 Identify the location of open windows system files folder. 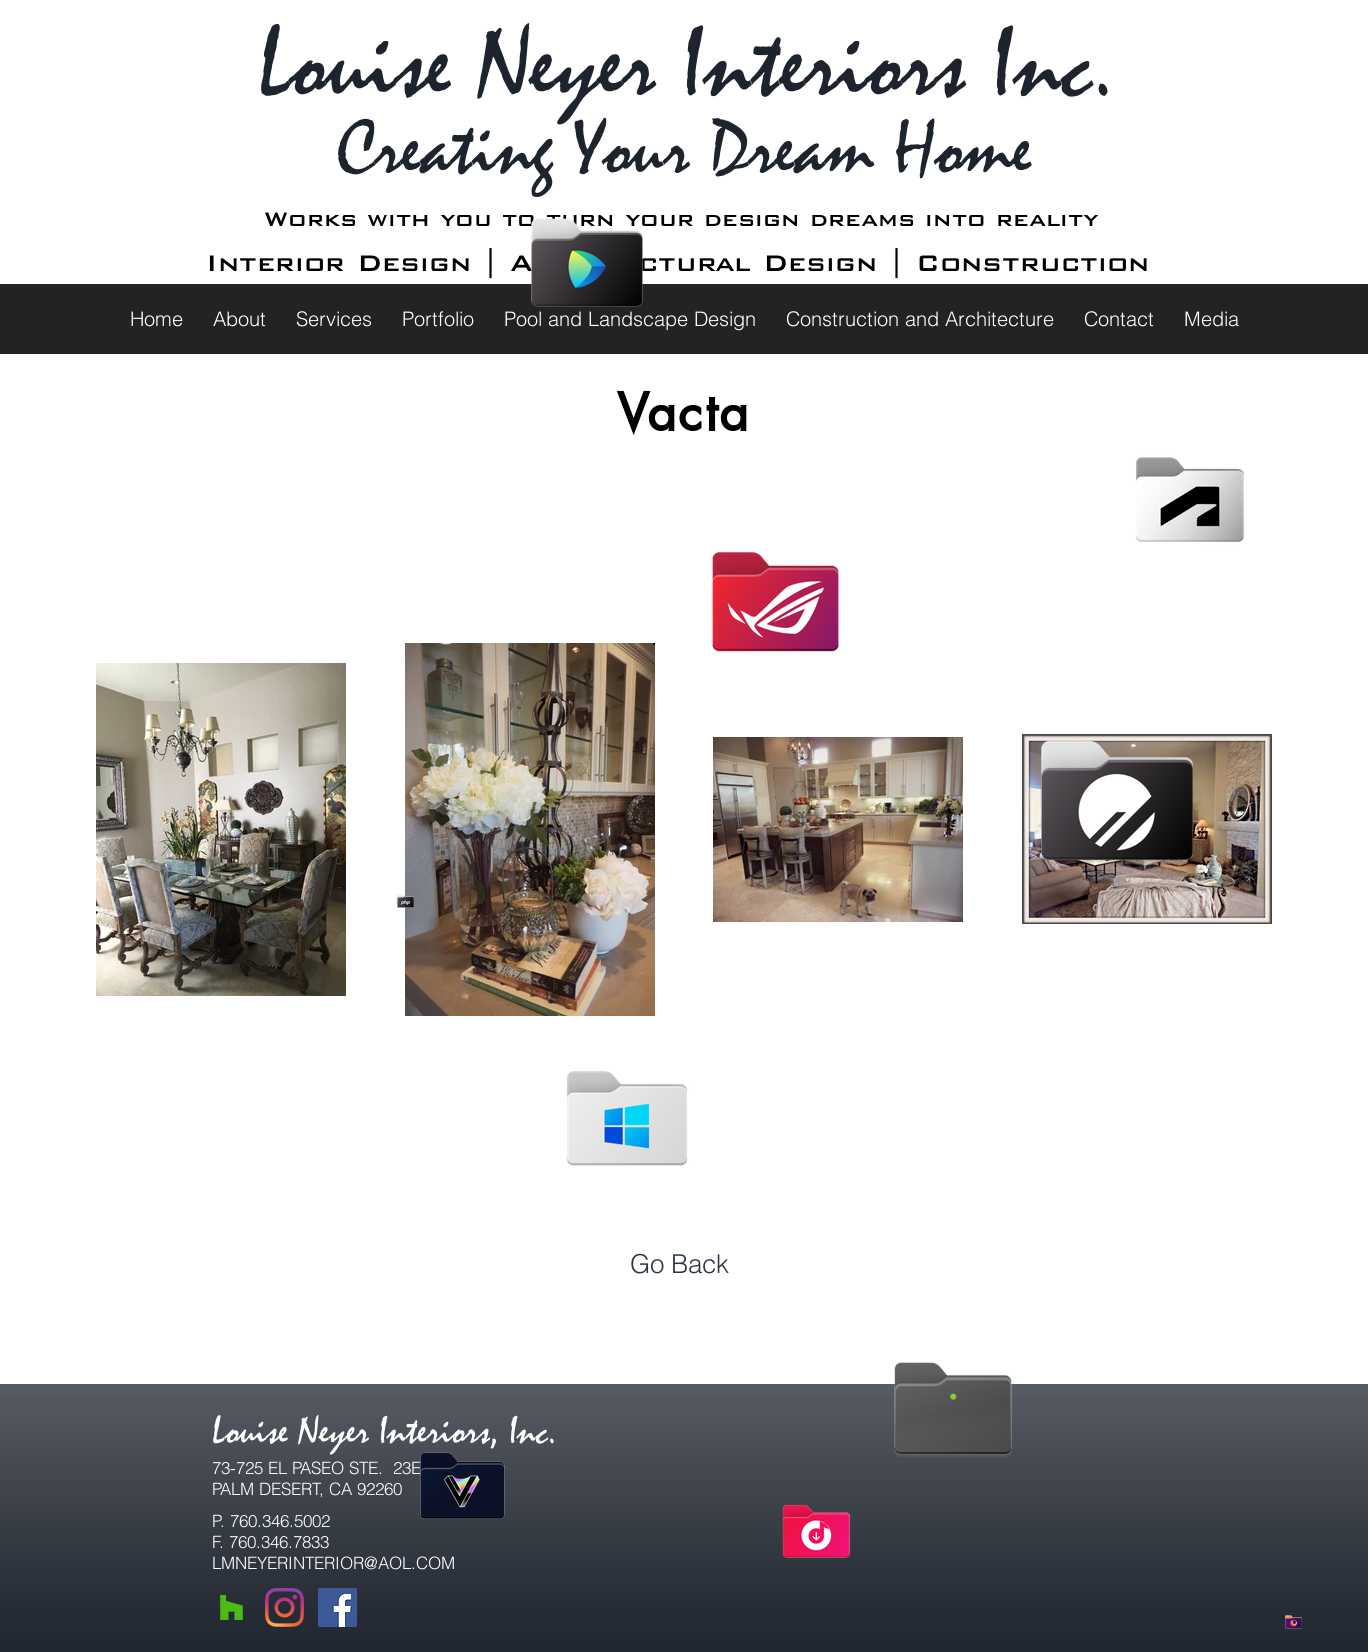
(626, 1121).